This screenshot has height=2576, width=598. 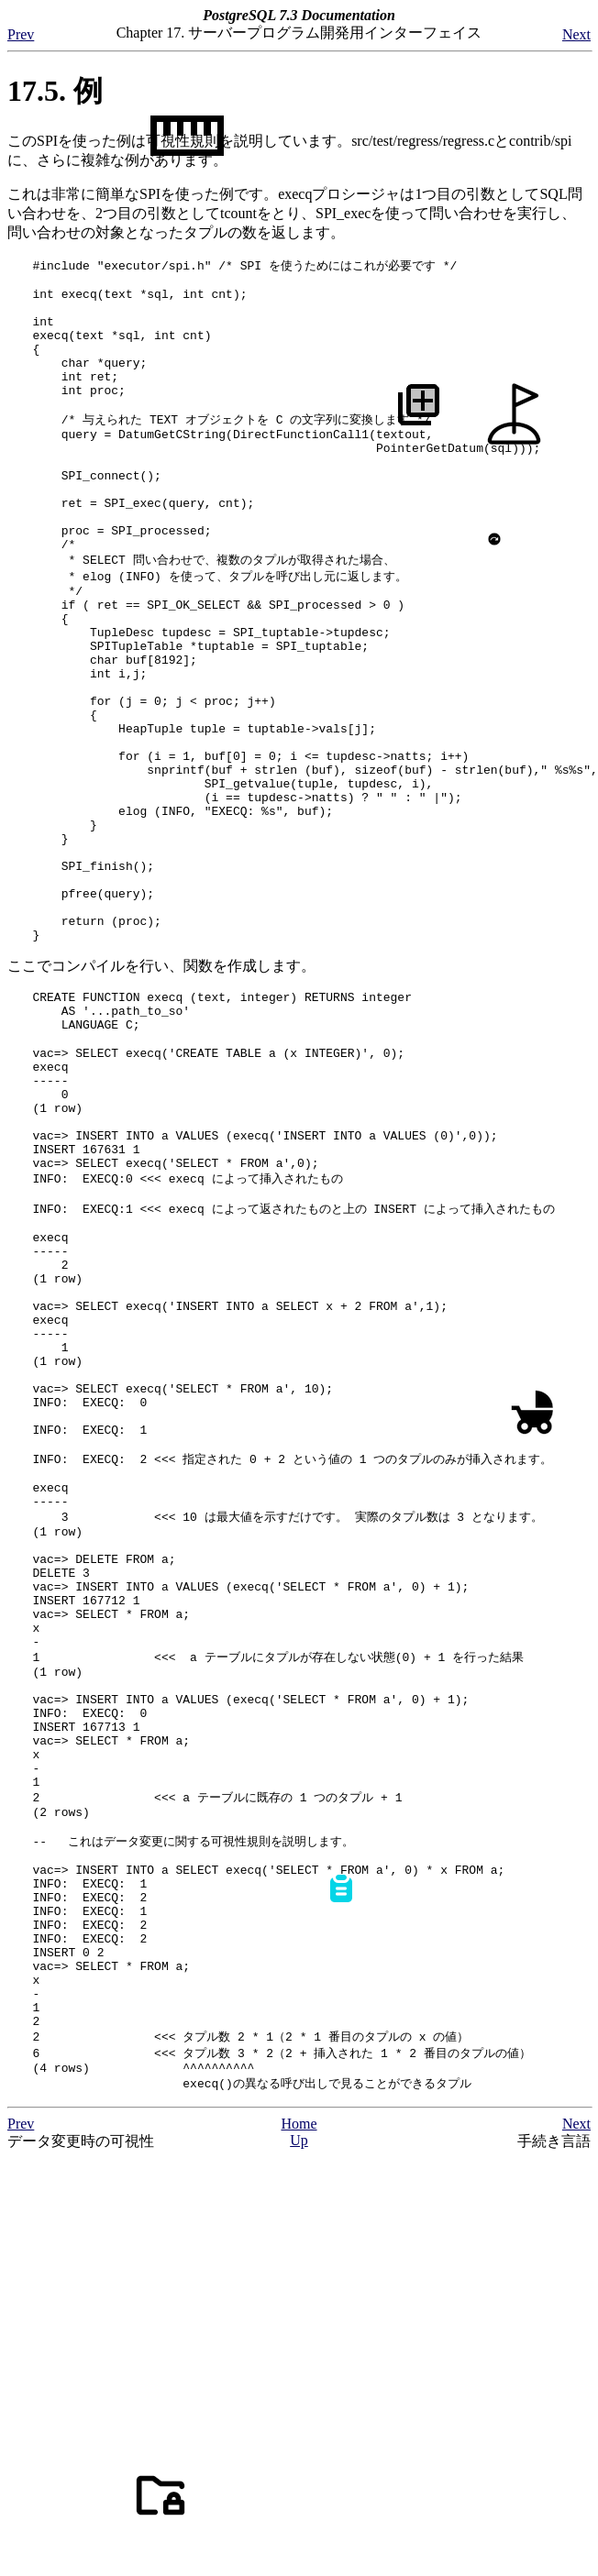 What do you see at coordinates (418, 404) in the screenshot?
I see `add item to queue or playlist` at bounding box center [418, 404].